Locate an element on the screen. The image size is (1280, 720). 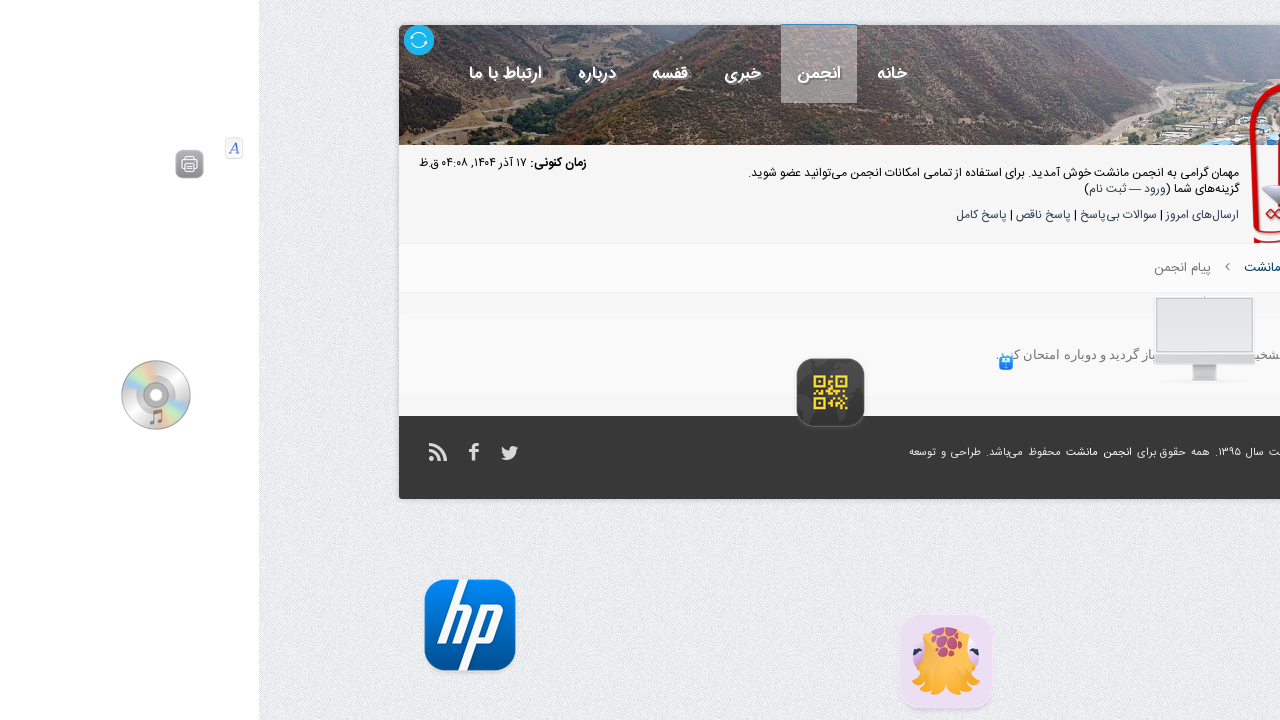
file is currently syncing with shared folder is located at coordinates (419, 40).